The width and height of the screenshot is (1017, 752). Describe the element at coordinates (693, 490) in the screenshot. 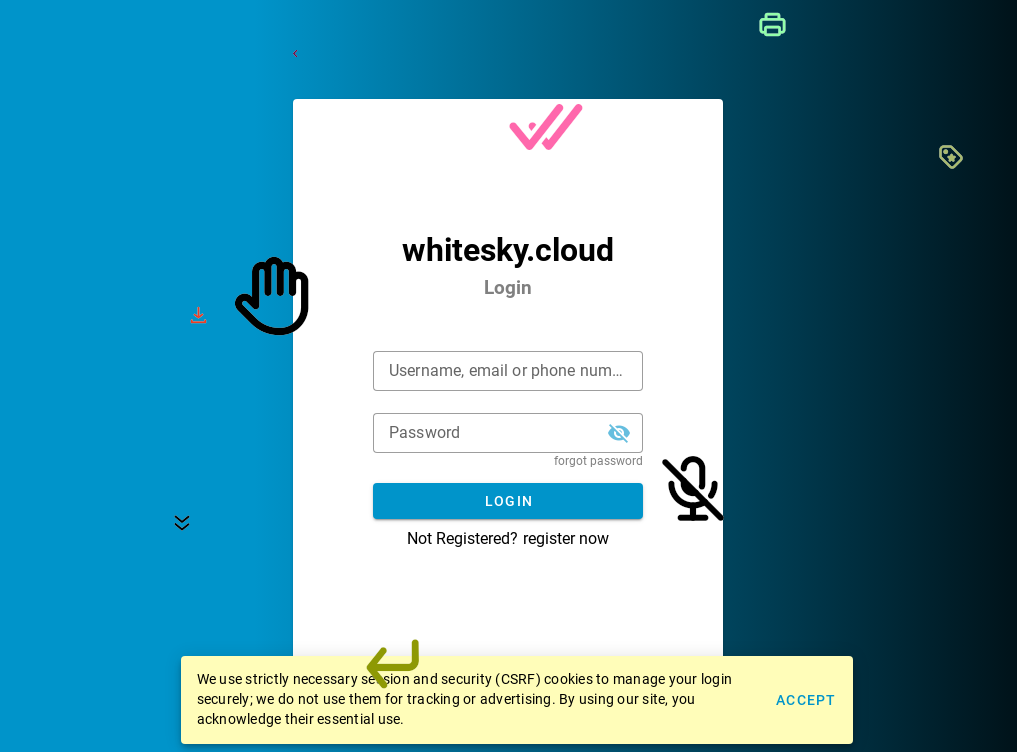

I see `mute your microphone` at that location.